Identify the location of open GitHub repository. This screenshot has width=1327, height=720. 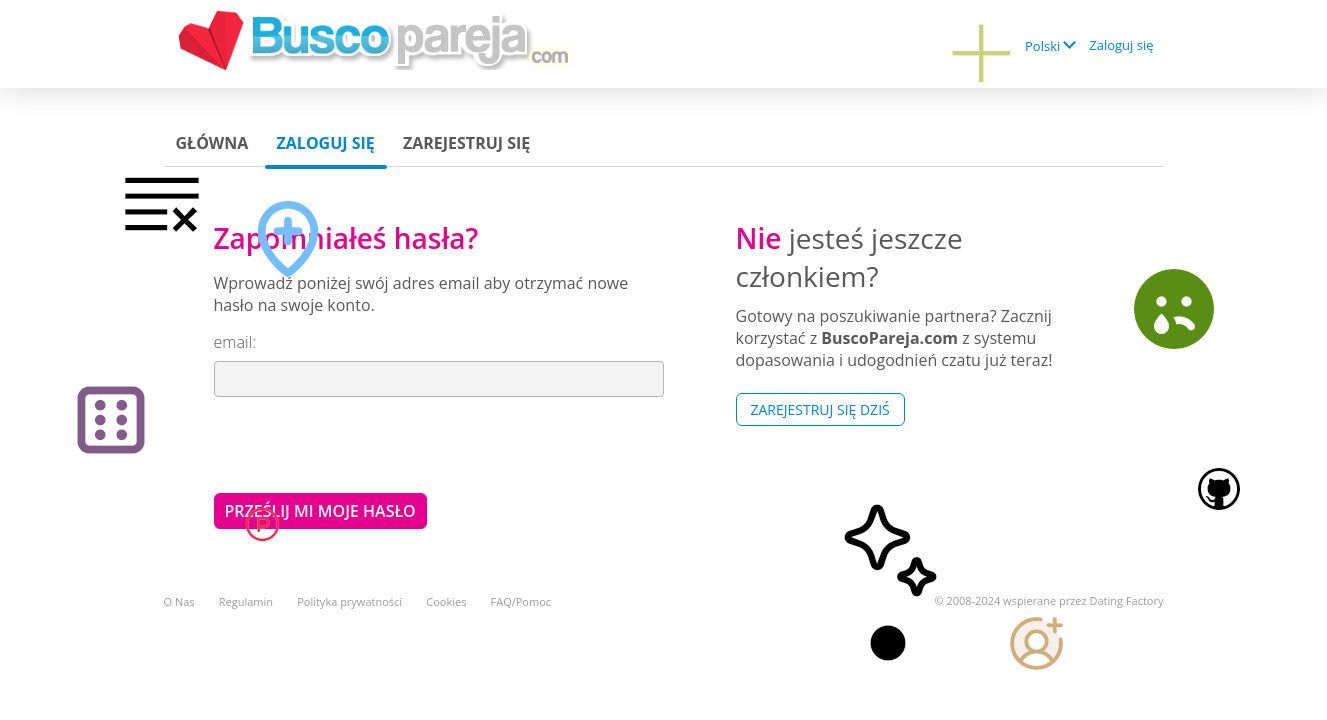
(1219, 489).